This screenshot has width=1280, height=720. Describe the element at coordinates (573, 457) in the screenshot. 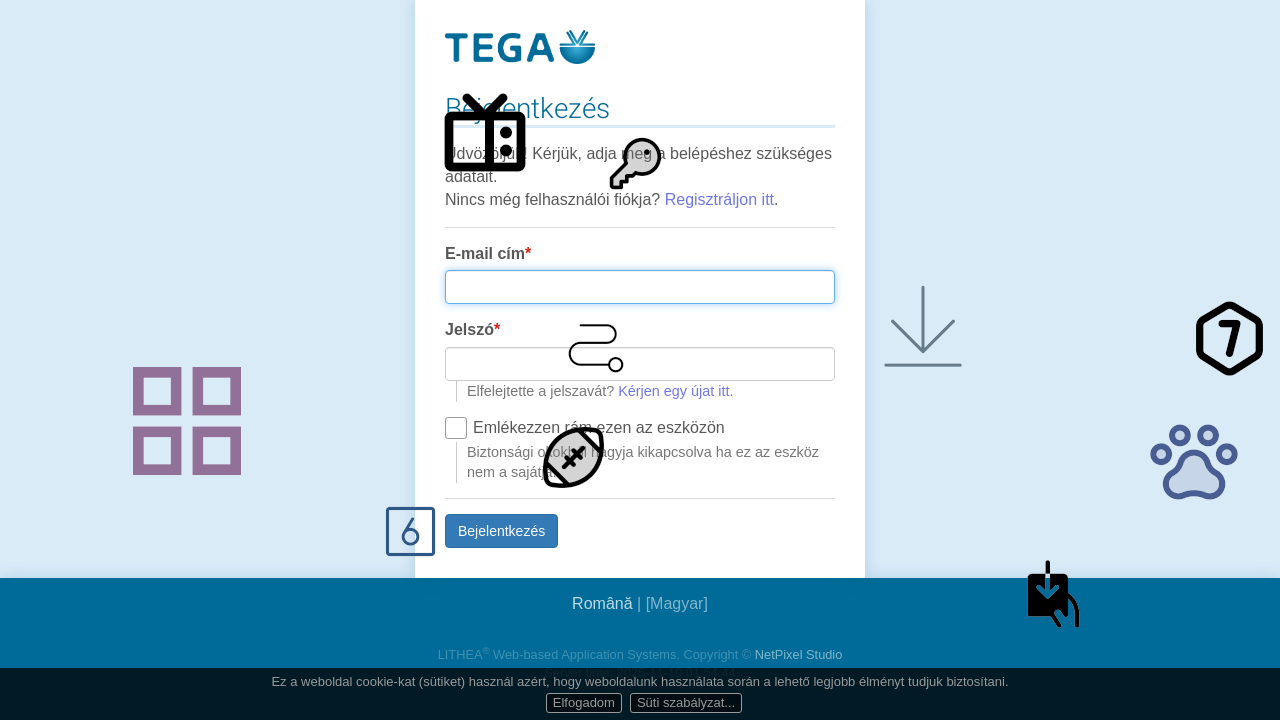

I see `view football scores or updates` at that location.